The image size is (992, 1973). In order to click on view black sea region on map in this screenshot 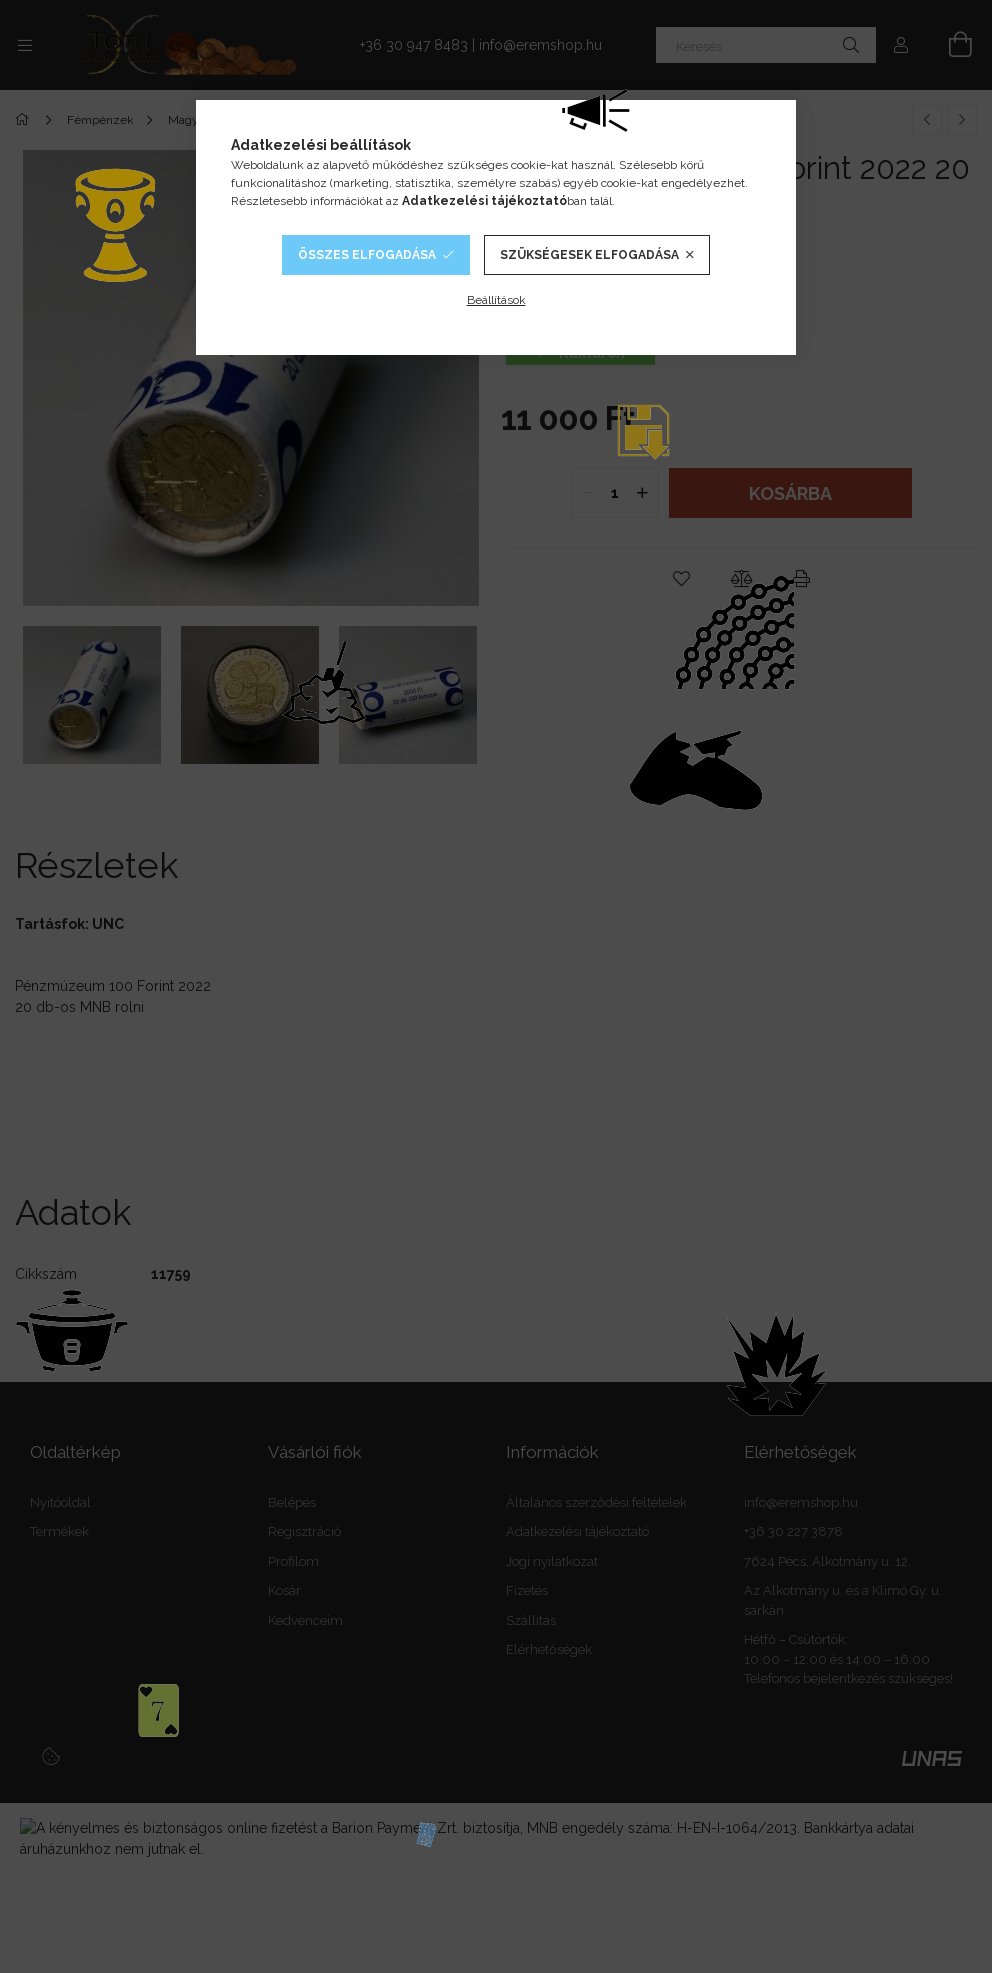, I will do `click(696, 770)`.